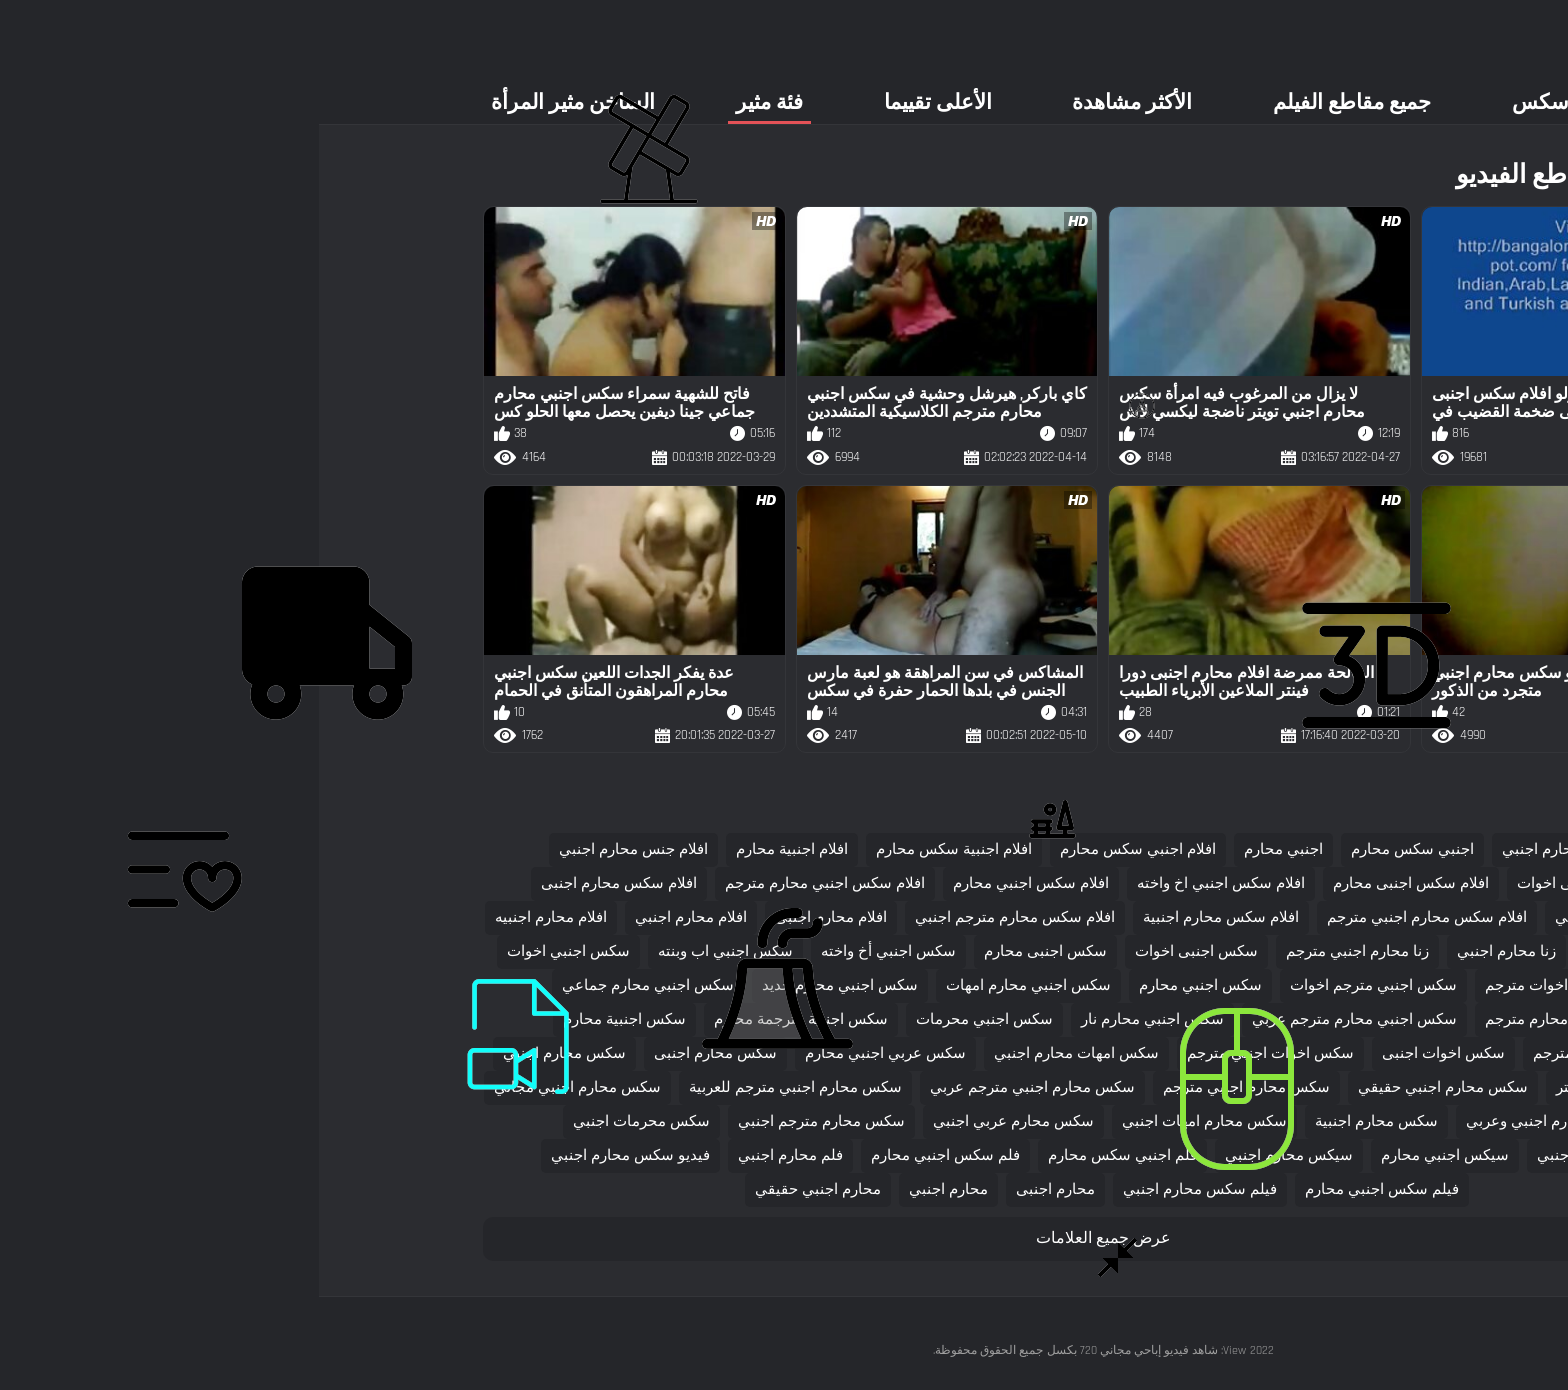  What do you see at coordinates (1376, 665) in the screenshot?
I see `switch to 3D view mode` at bounding box center [1376, 665].